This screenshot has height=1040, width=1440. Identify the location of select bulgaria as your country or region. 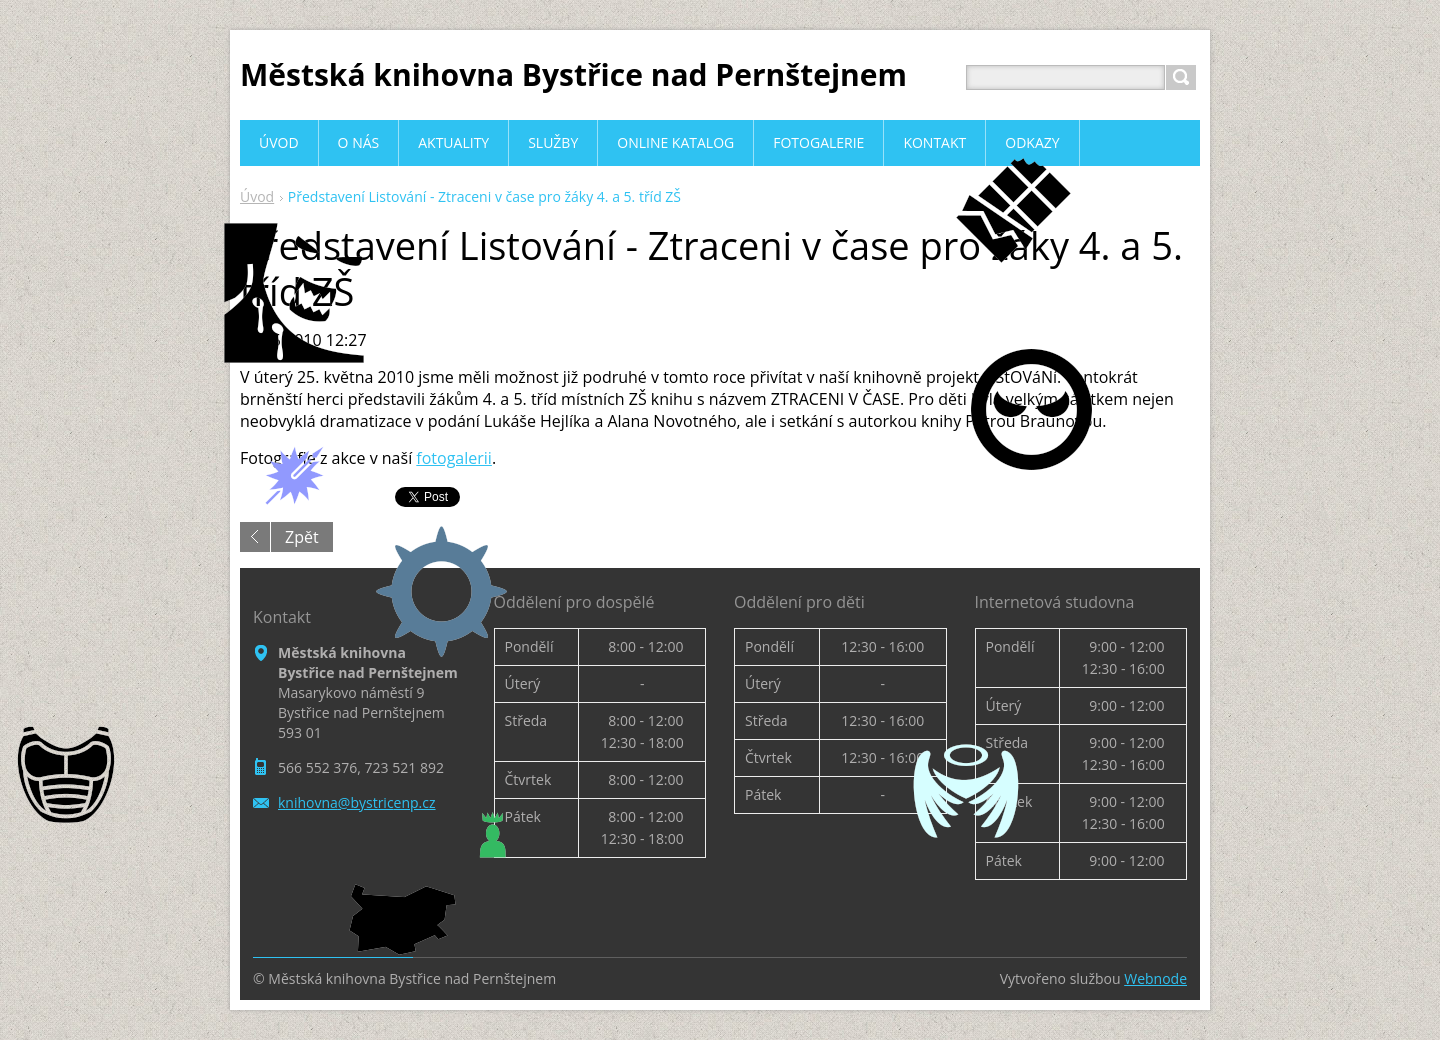
(402, 919).